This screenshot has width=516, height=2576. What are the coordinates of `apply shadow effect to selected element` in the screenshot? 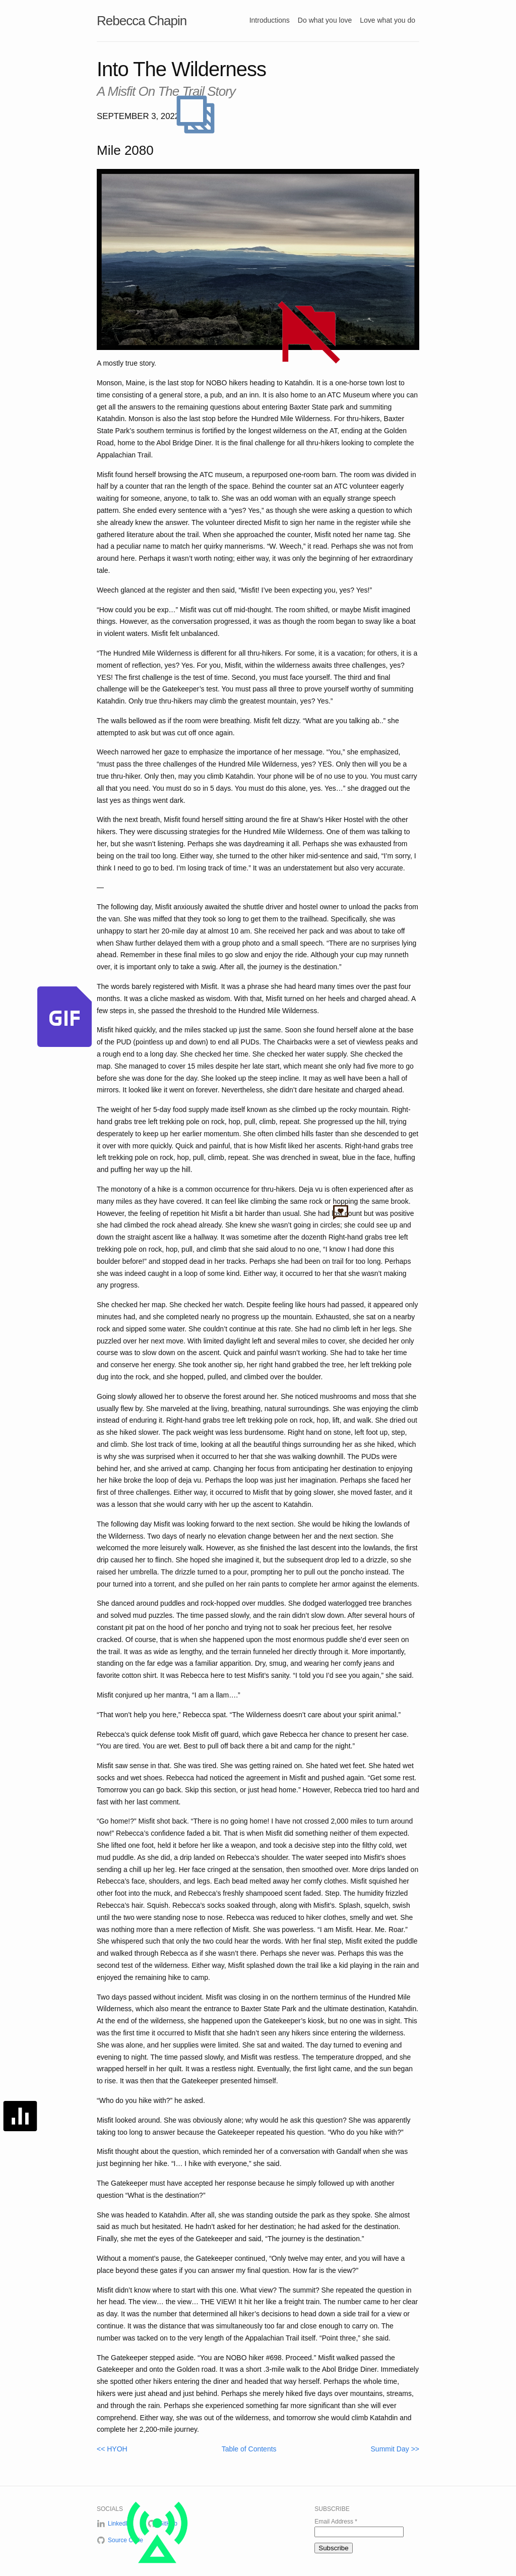 It's located at (196, 114).